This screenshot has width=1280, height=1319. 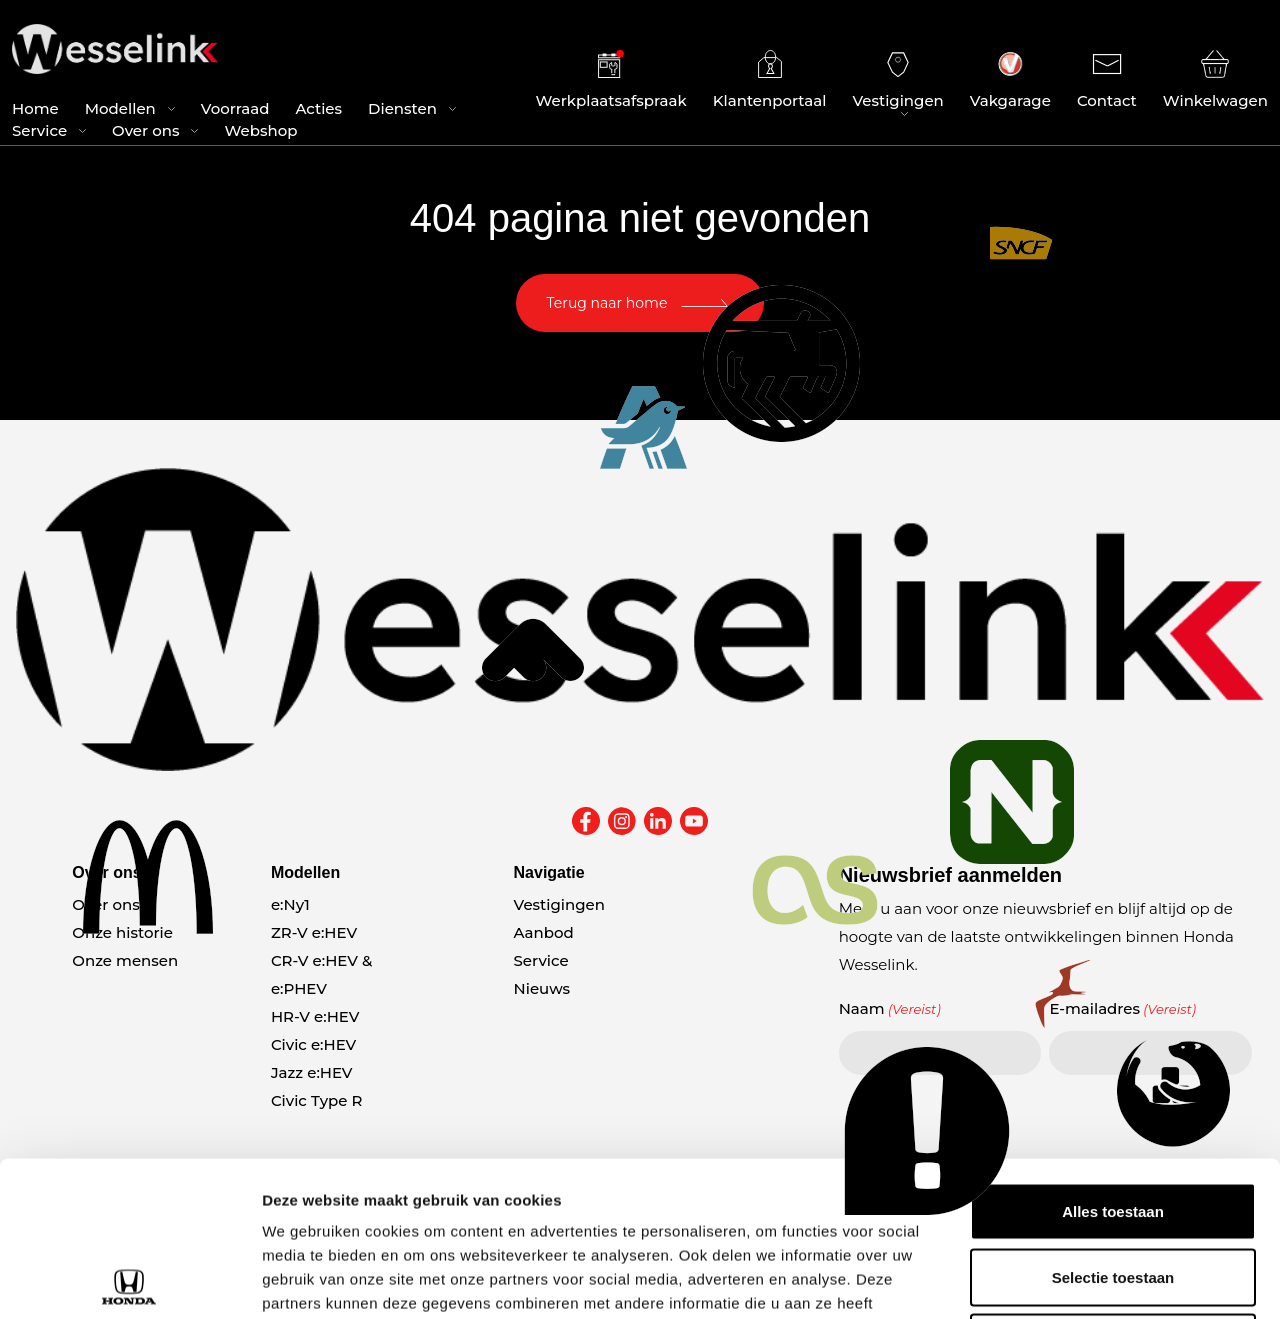 What do you see at coordinates (927, 1131) in the screenshot?
I see `check service outage status on Downdetector` at bounding box center [927, 1131].